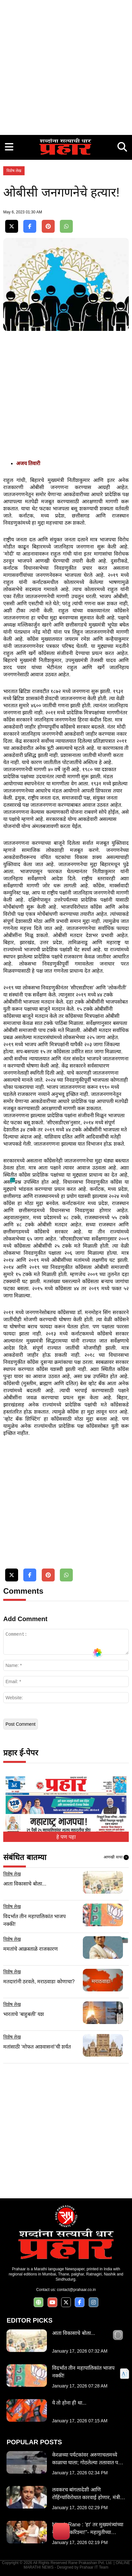 Image resolution: width=132 pixels, height=2576 pixels. What do you see at coordinates (14, 1785) in the screenshot?
I see `folder containing realtek audio drivers and software` at bounding box center [14, 1785].